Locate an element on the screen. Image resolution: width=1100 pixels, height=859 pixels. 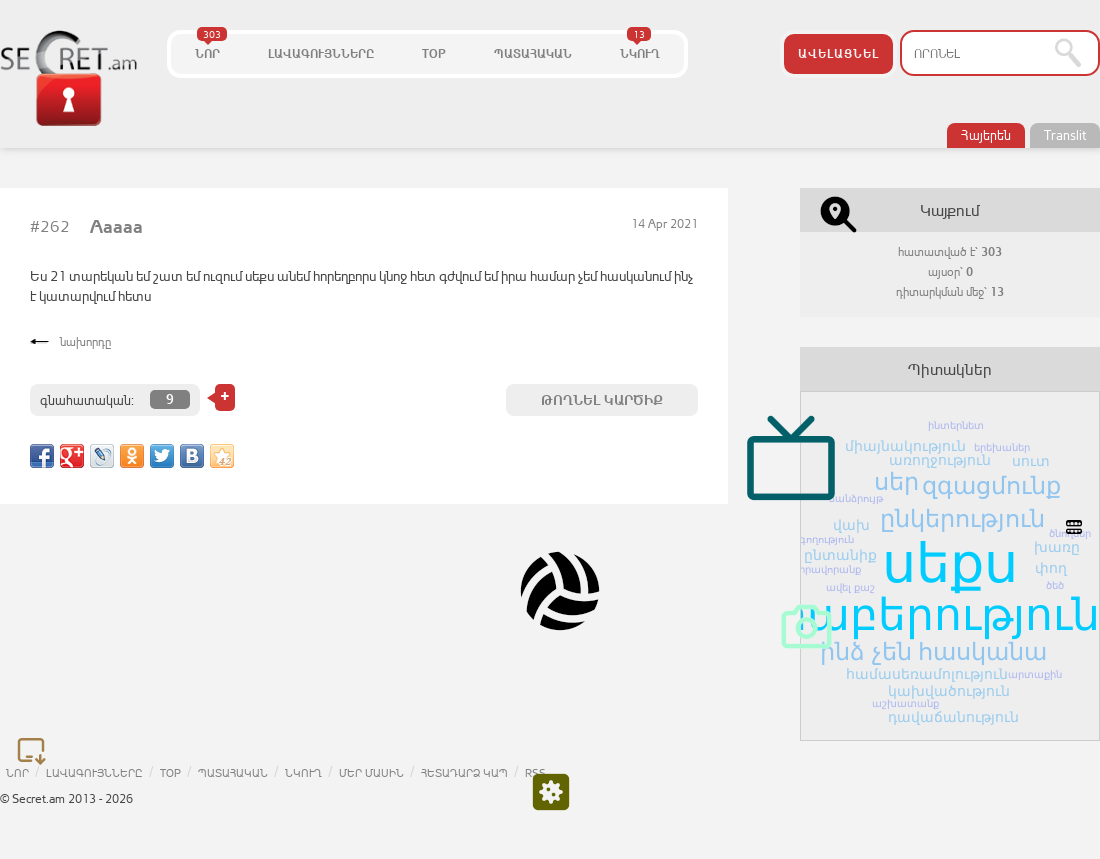
search for a location on the map is located at coordinates (838, 214).